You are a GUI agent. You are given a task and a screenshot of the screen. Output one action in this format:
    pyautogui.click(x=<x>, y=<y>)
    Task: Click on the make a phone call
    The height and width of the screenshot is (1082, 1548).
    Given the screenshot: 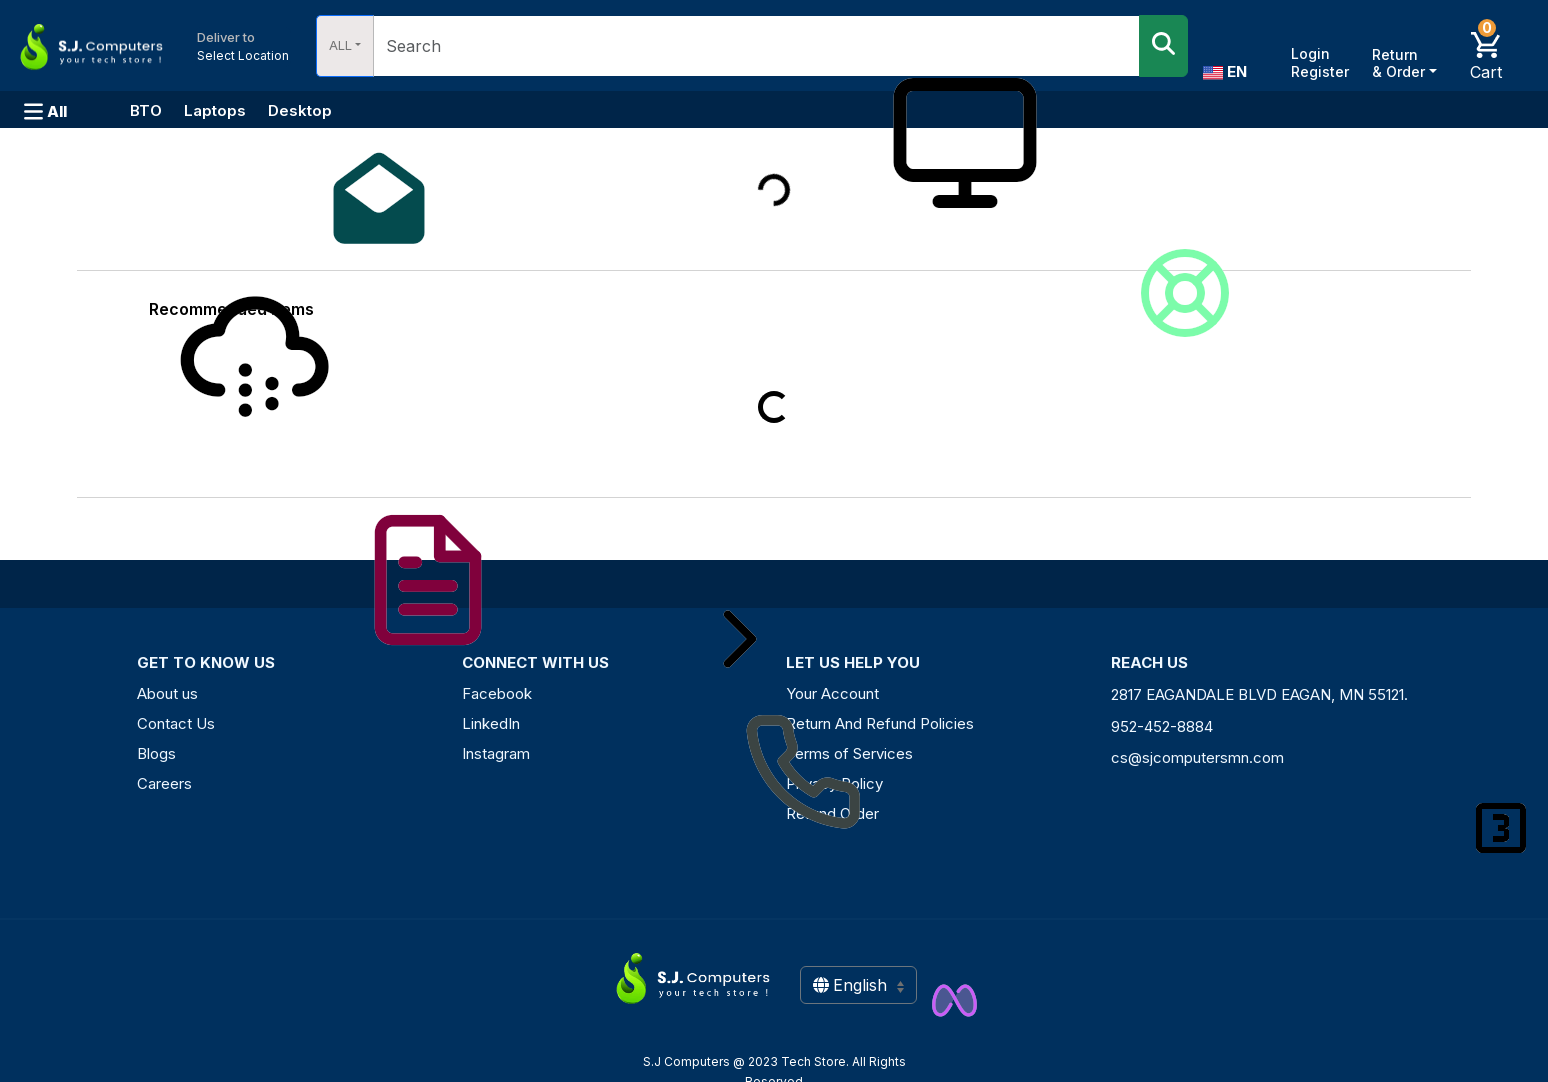 What is the action you would take?
    pyautogui.click(x=803, y=772)
    